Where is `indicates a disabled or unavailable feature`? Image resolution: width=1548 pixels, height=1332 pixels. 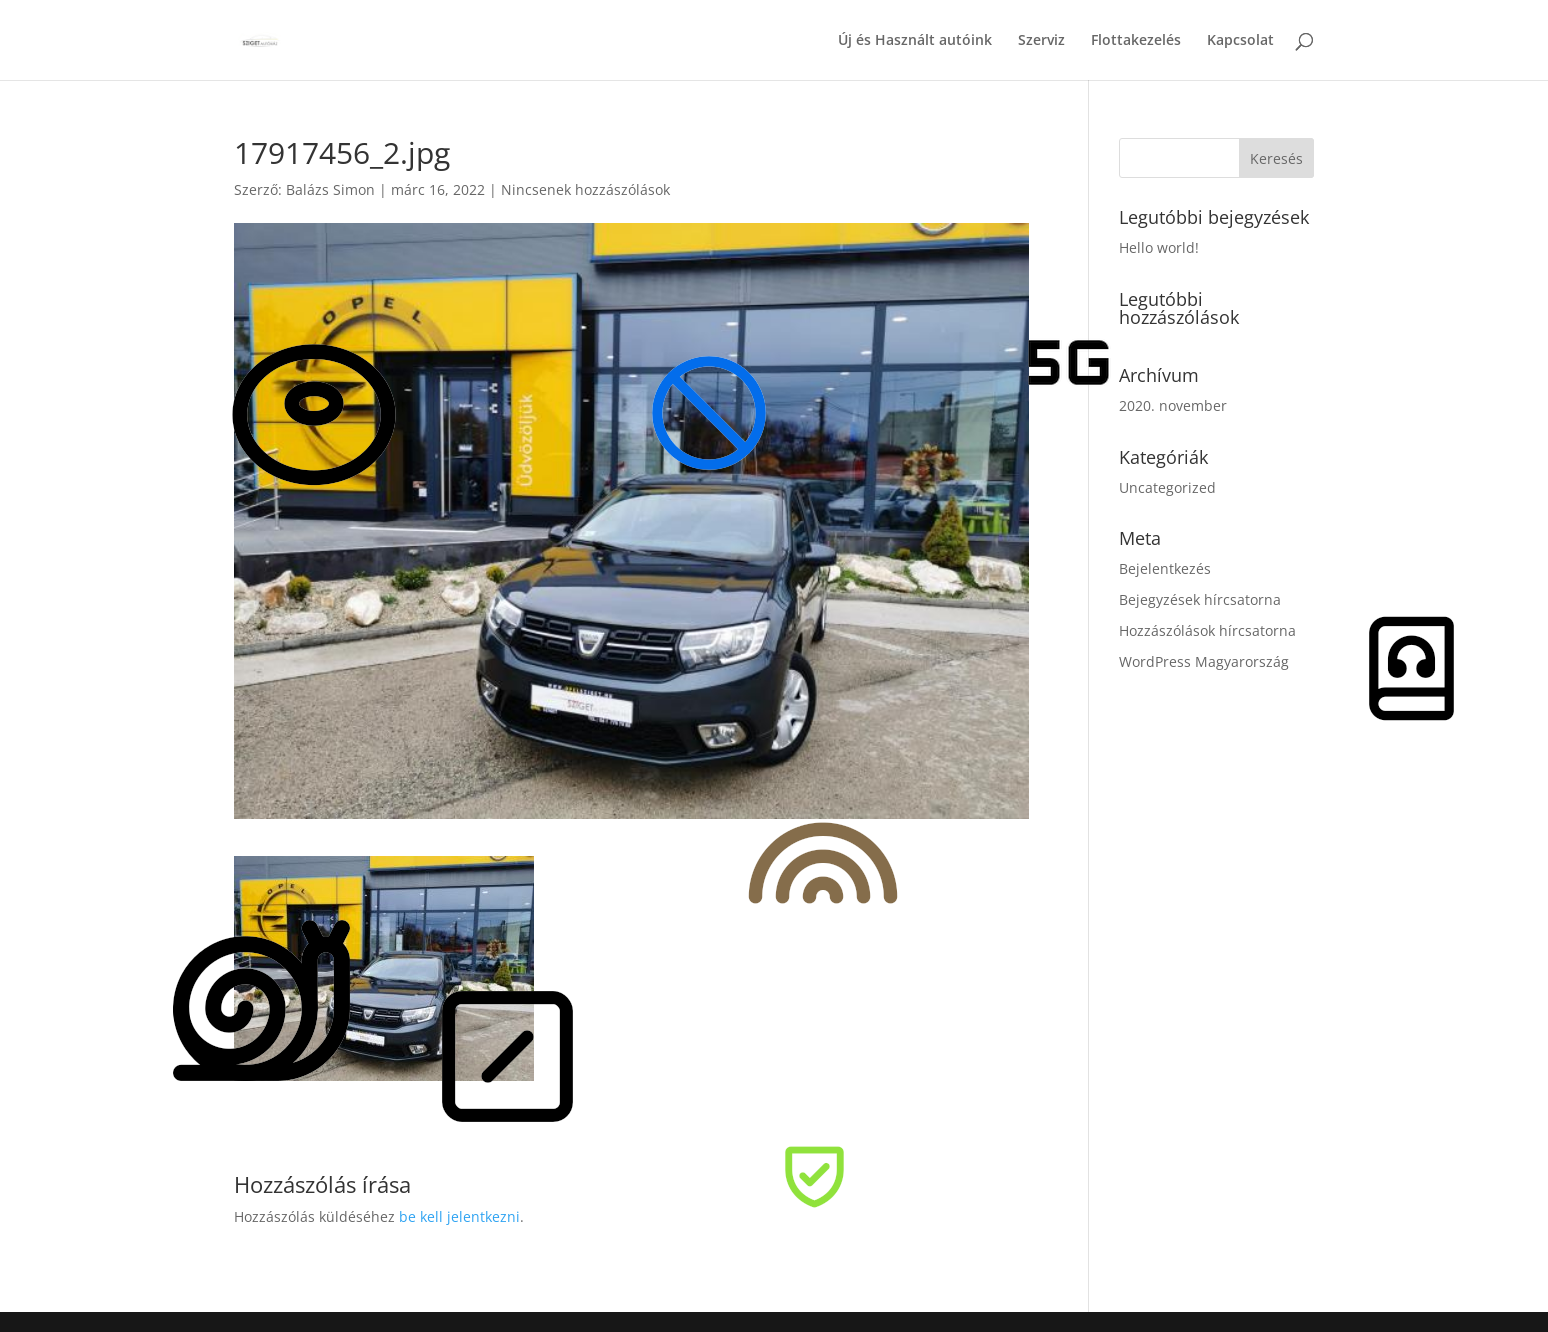
indicates a disabled or unavailable feature is located at coordinates (507, 1056).